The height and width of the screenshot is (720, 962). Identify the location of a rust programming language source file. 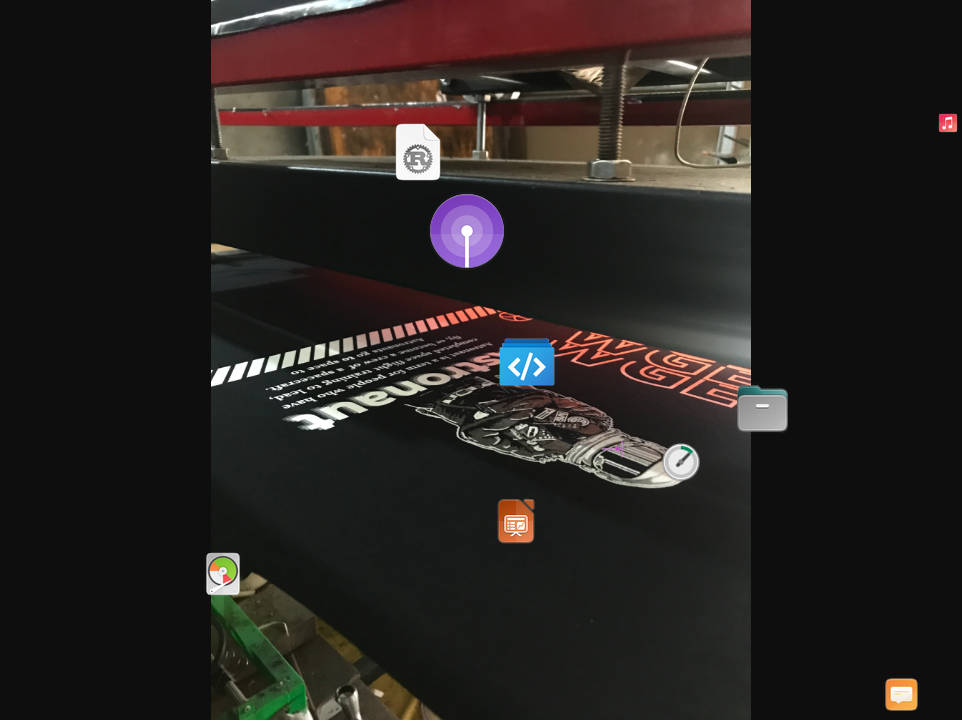
(418, 152).